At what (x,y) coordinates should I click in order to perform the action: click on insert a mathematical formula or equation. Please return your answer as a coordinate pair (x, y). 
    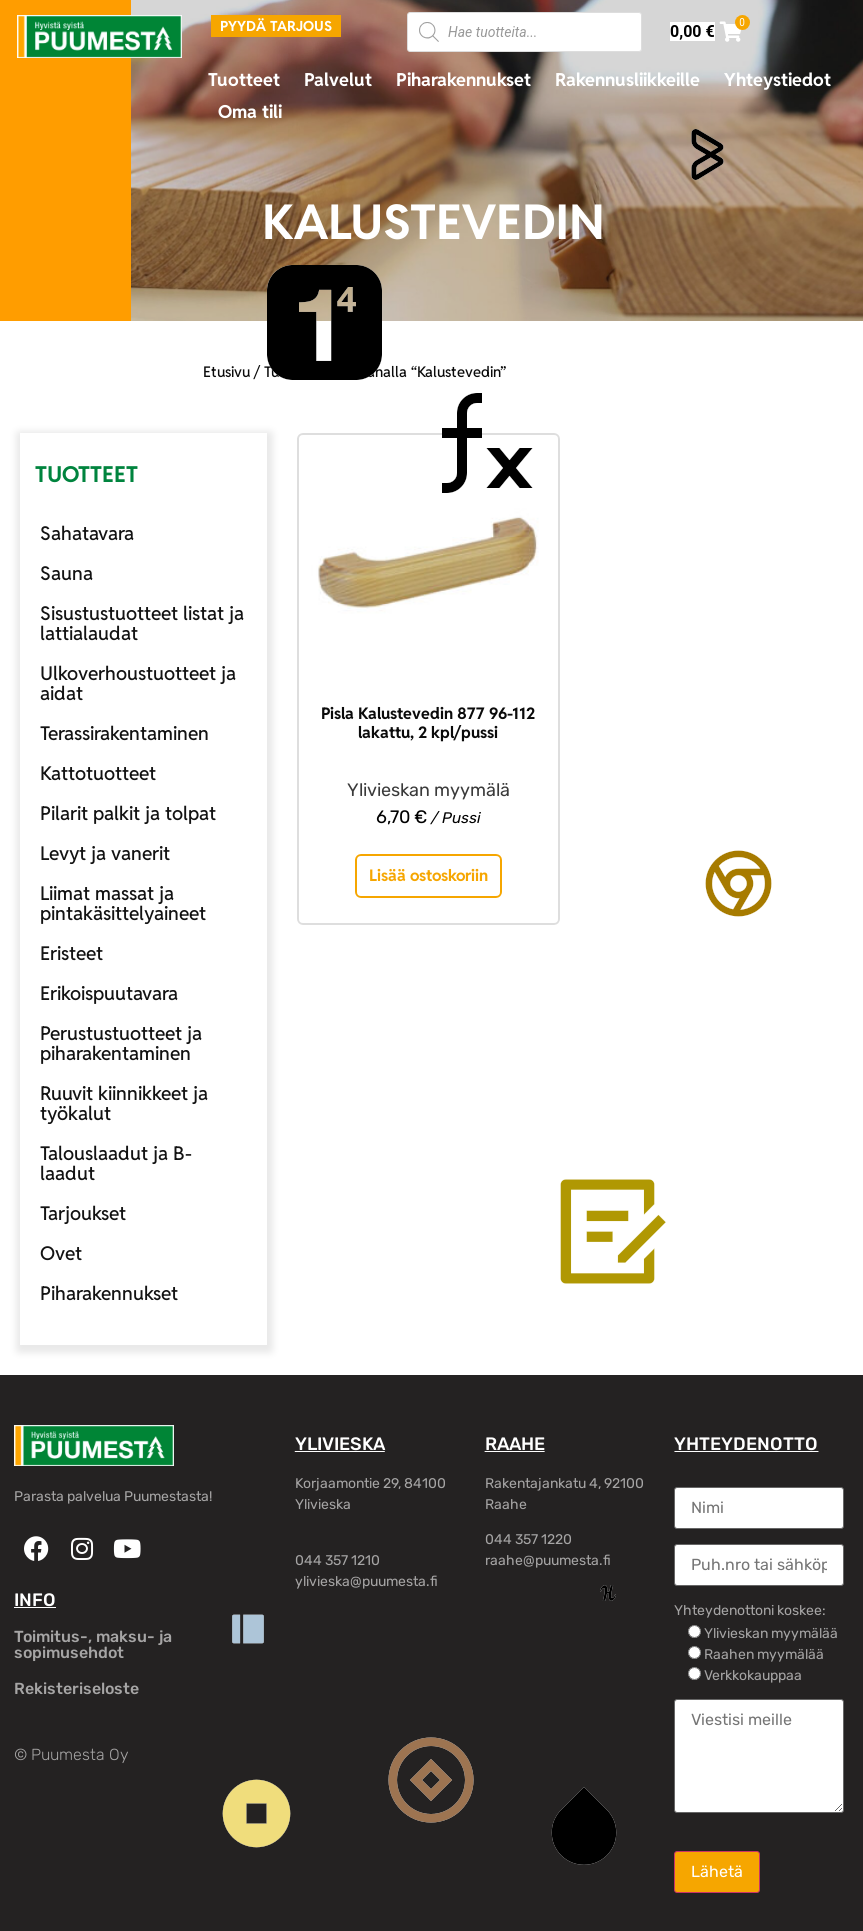
    Looking at the image, I should click on (487, 443).